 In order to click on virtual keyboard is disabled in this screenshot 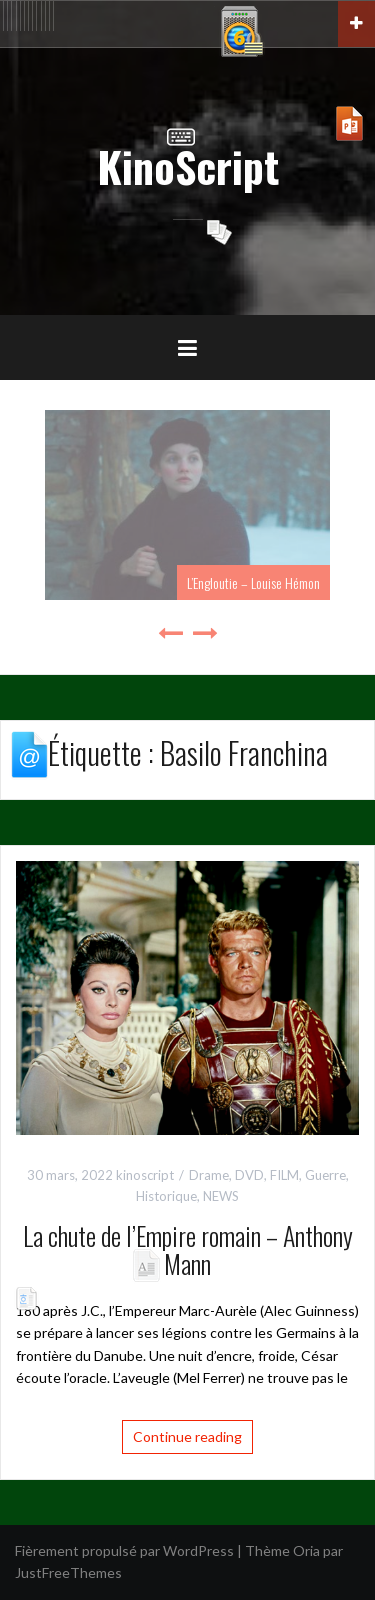, I will do `click(181, 137)`.